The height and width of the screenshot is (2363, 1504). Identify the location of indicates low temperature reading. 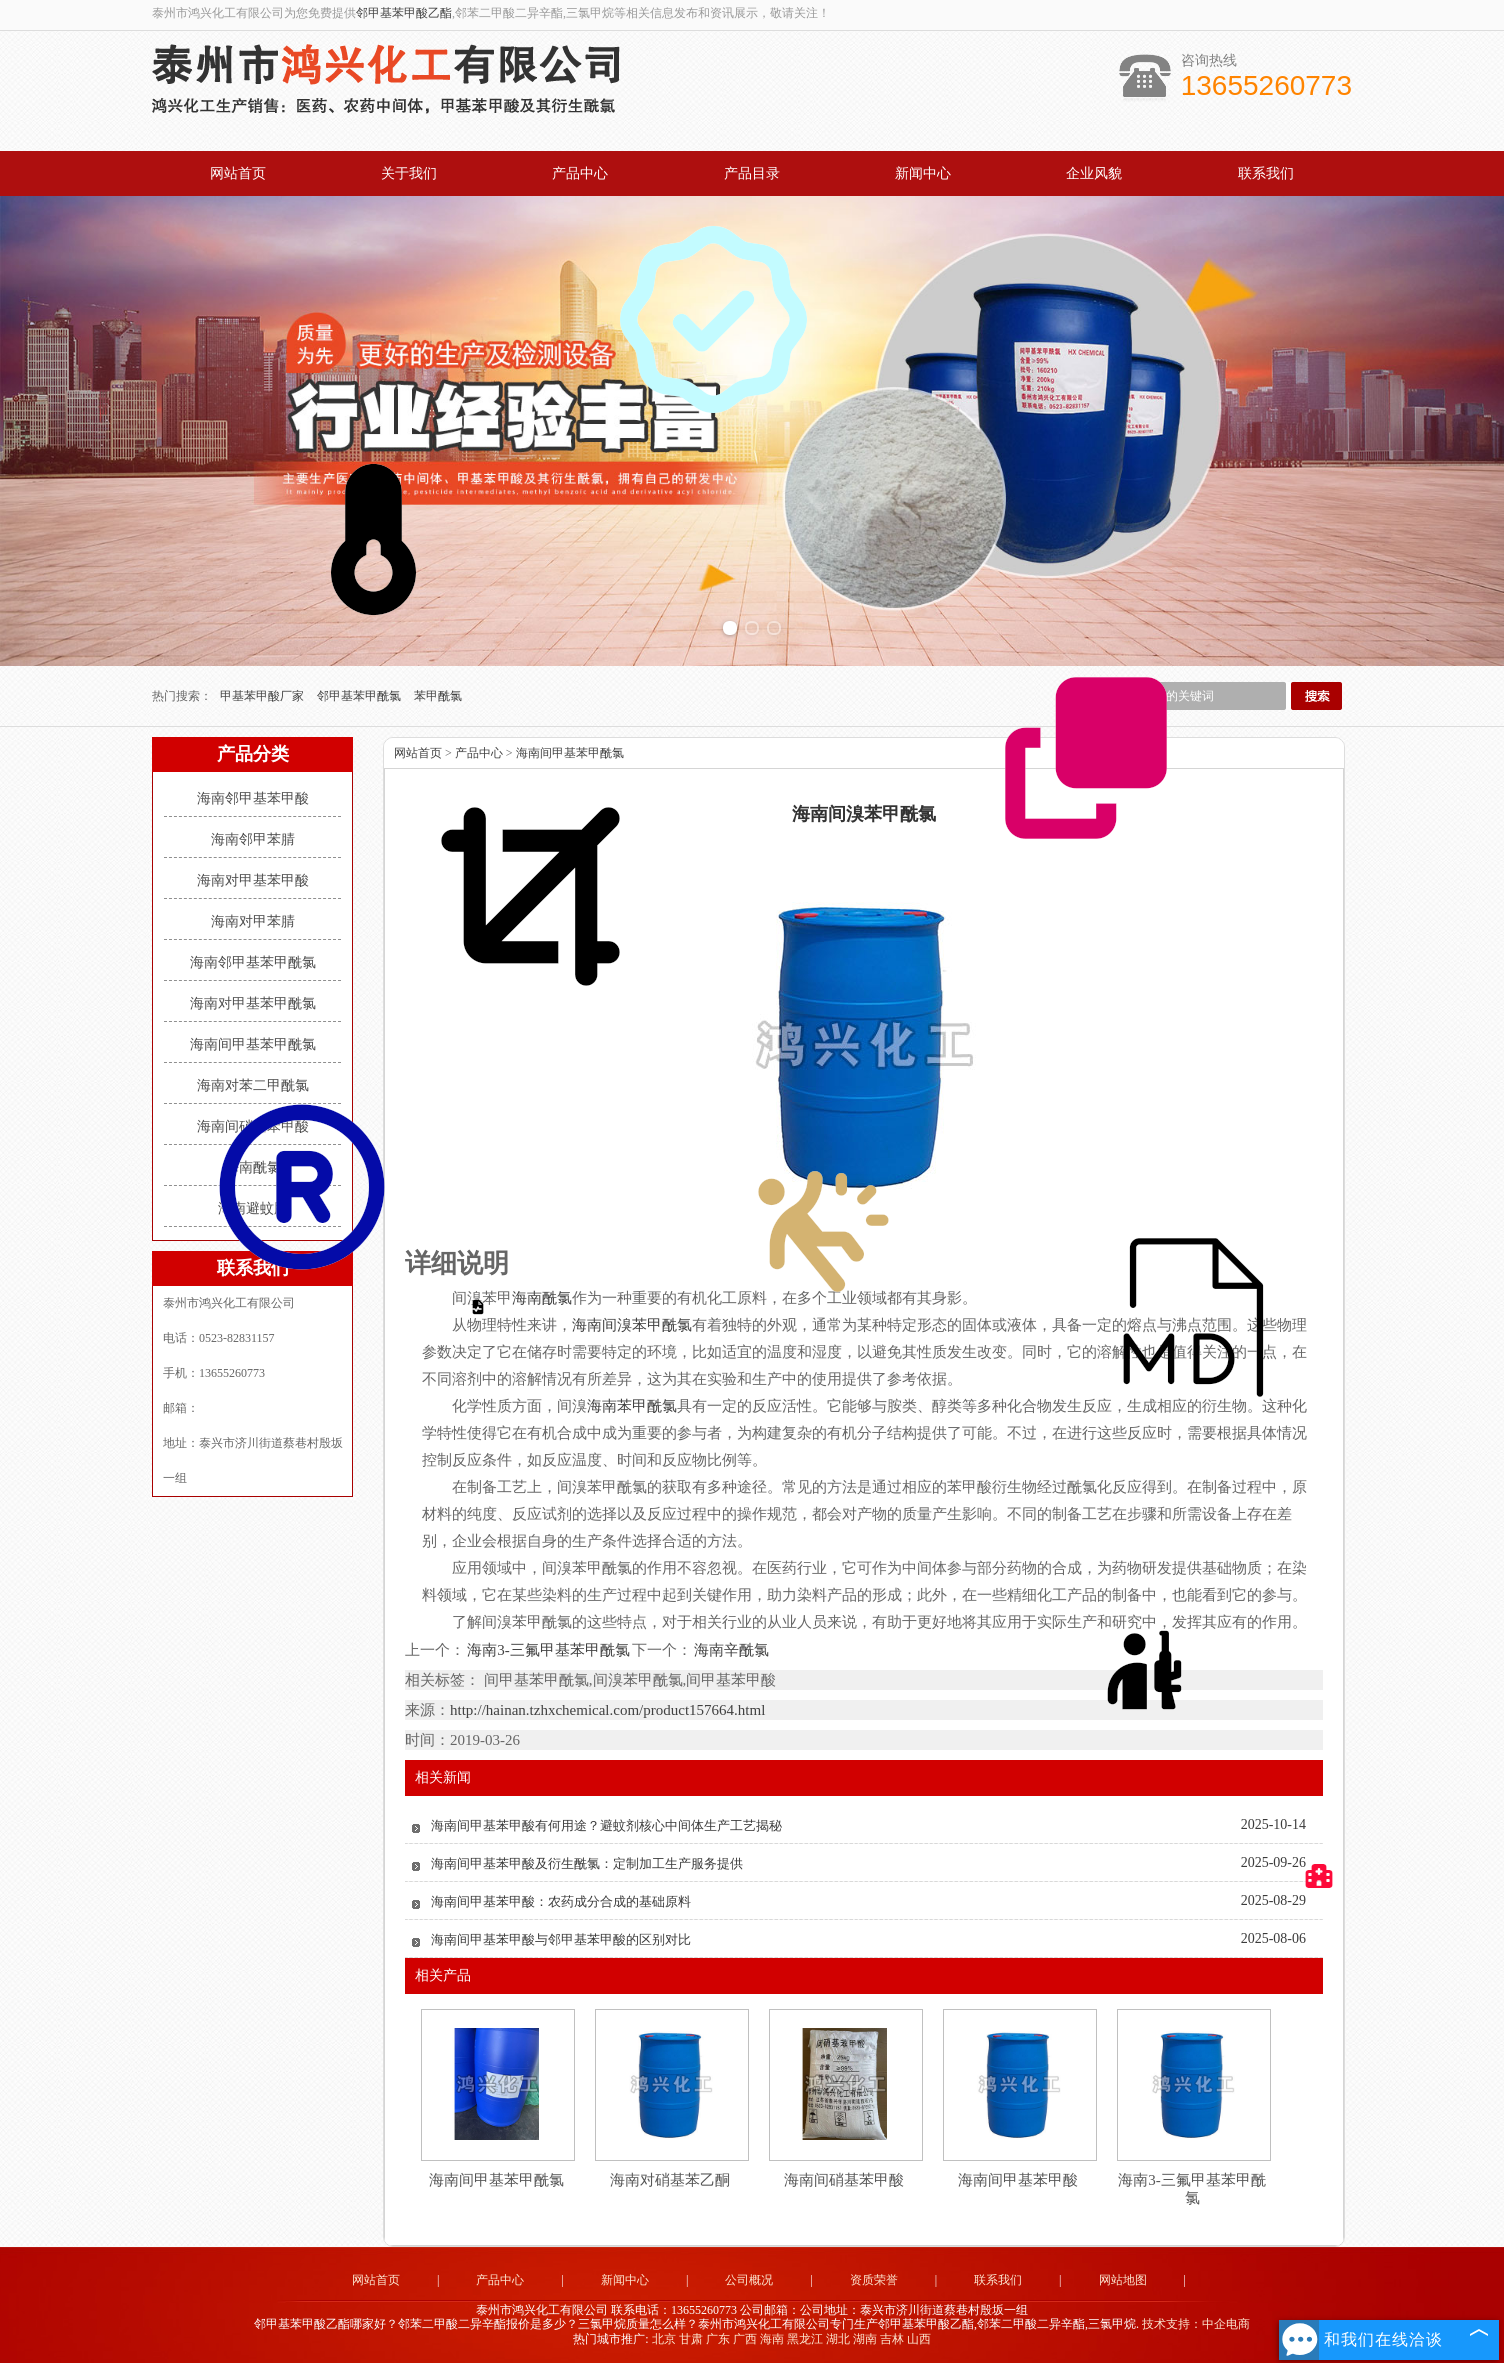
(373, 539).